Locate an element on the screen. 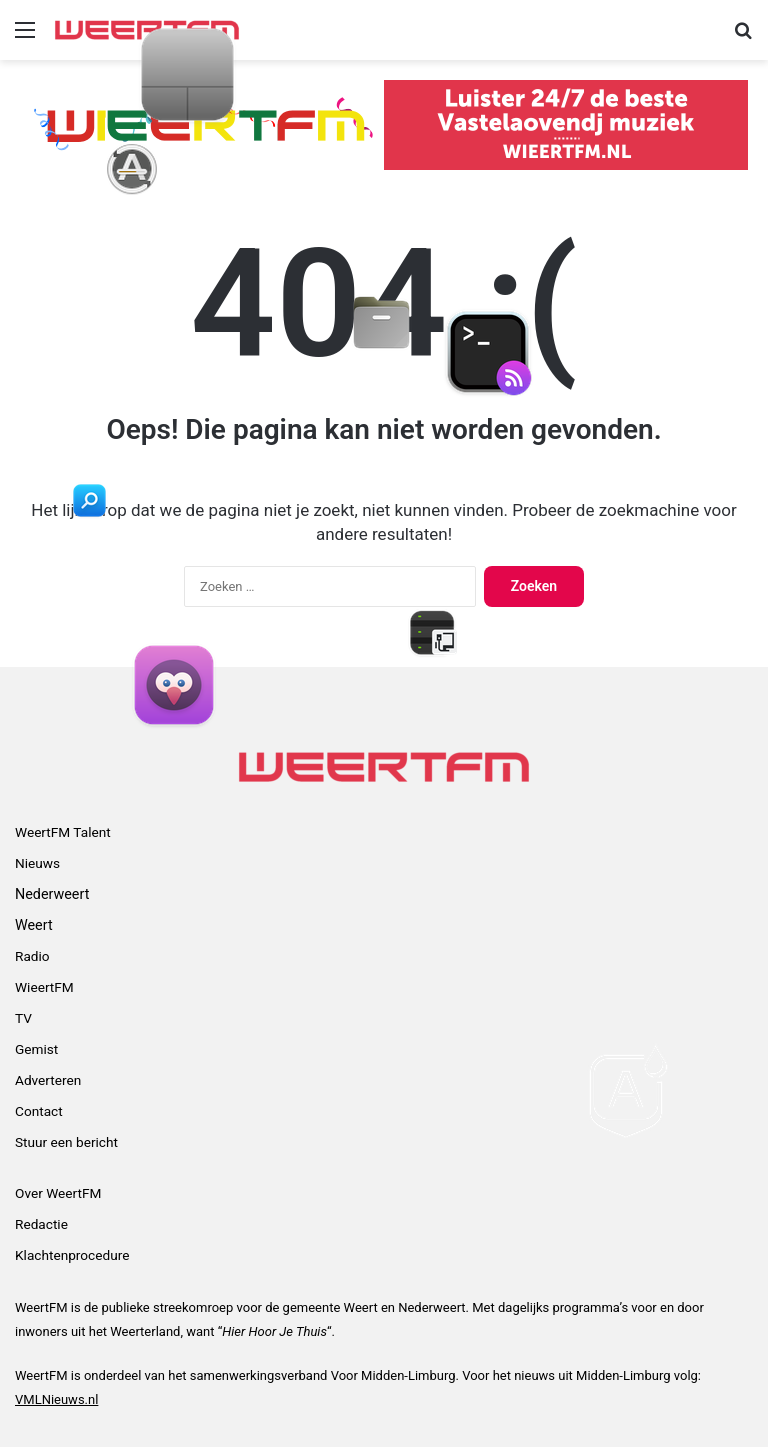 The height and width of the screenshot is (1447, 768). open SecureCRT terminal emulator app is located at coordinates (488, 352).